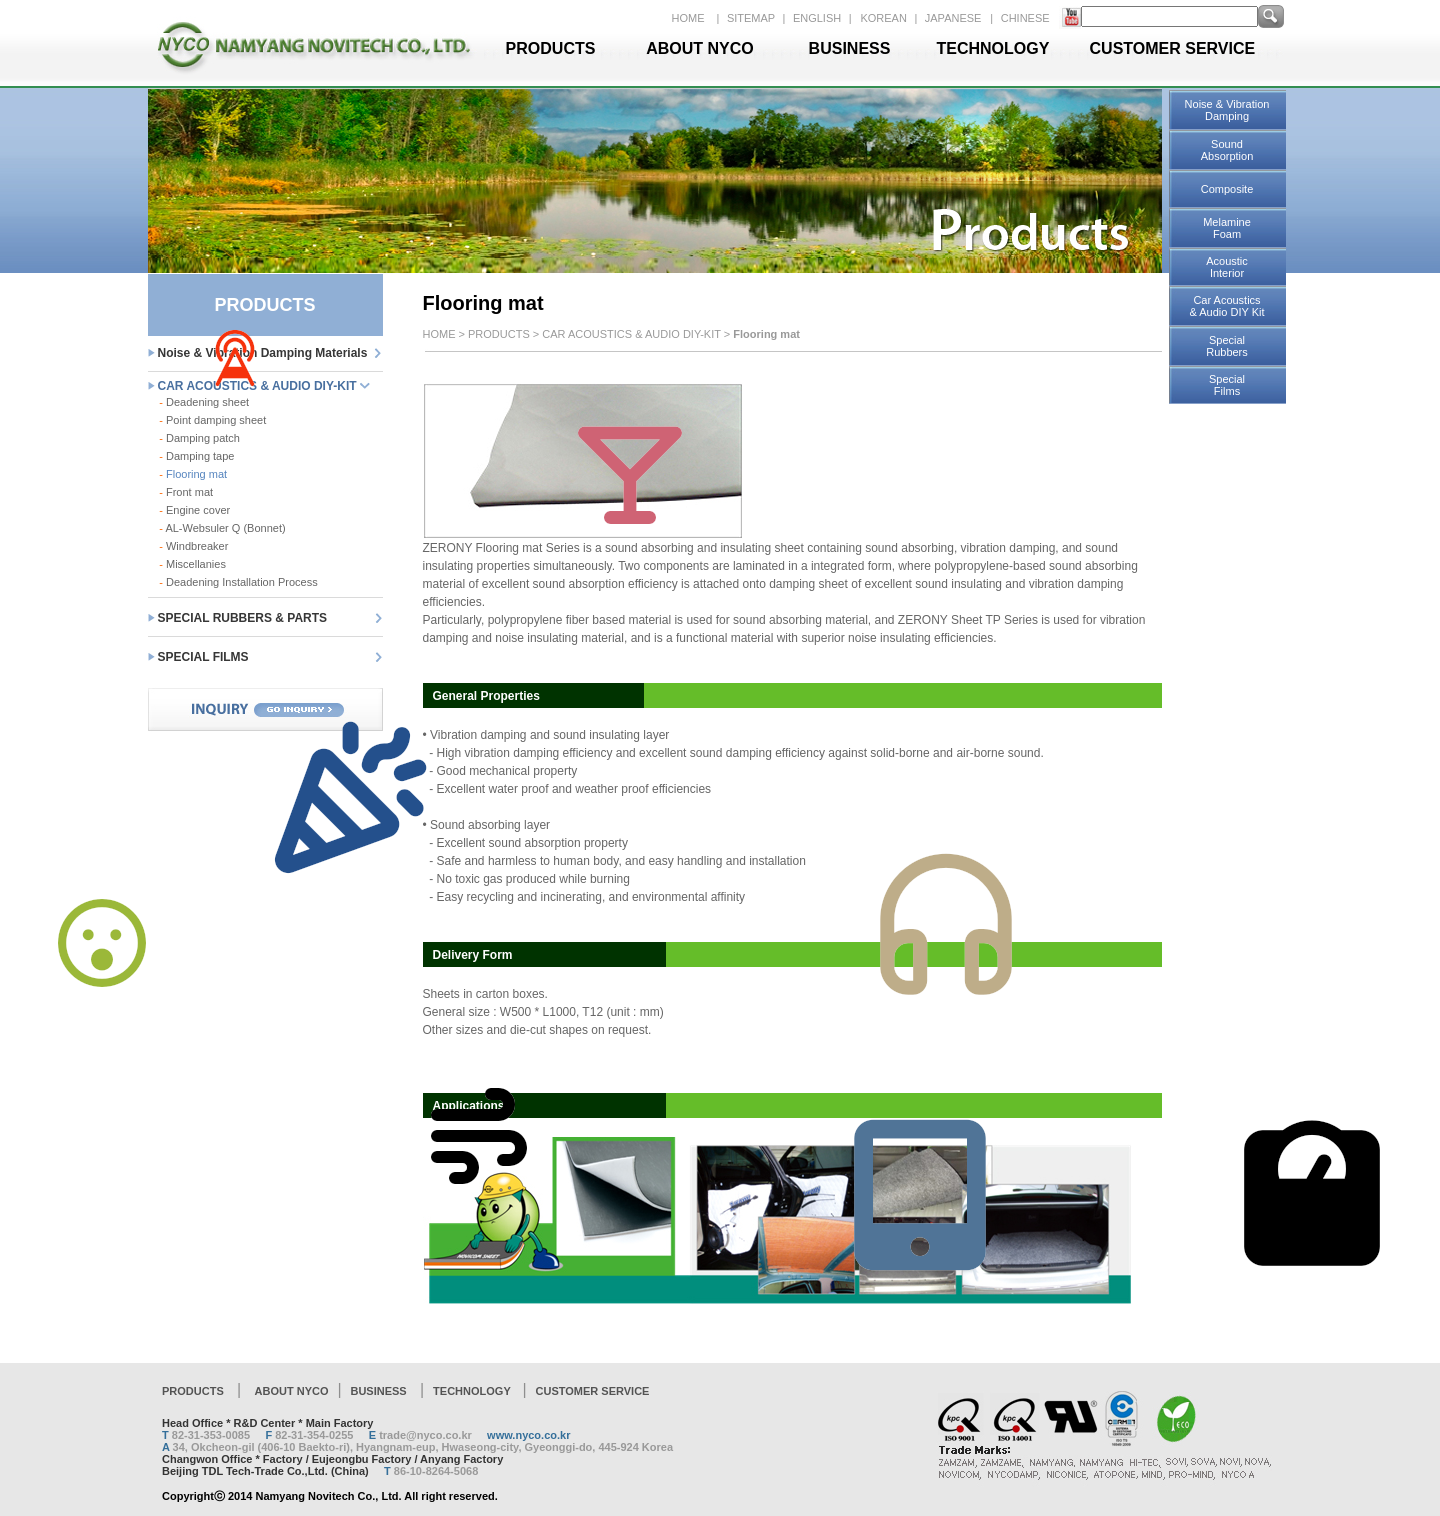 Image resolution: width=1440 pixels, height=1516 pixels. What do you see at coordinates (630, 472) in the screenshot?
I see `access bar or cocktail menu` at bounding box center [630, 472].